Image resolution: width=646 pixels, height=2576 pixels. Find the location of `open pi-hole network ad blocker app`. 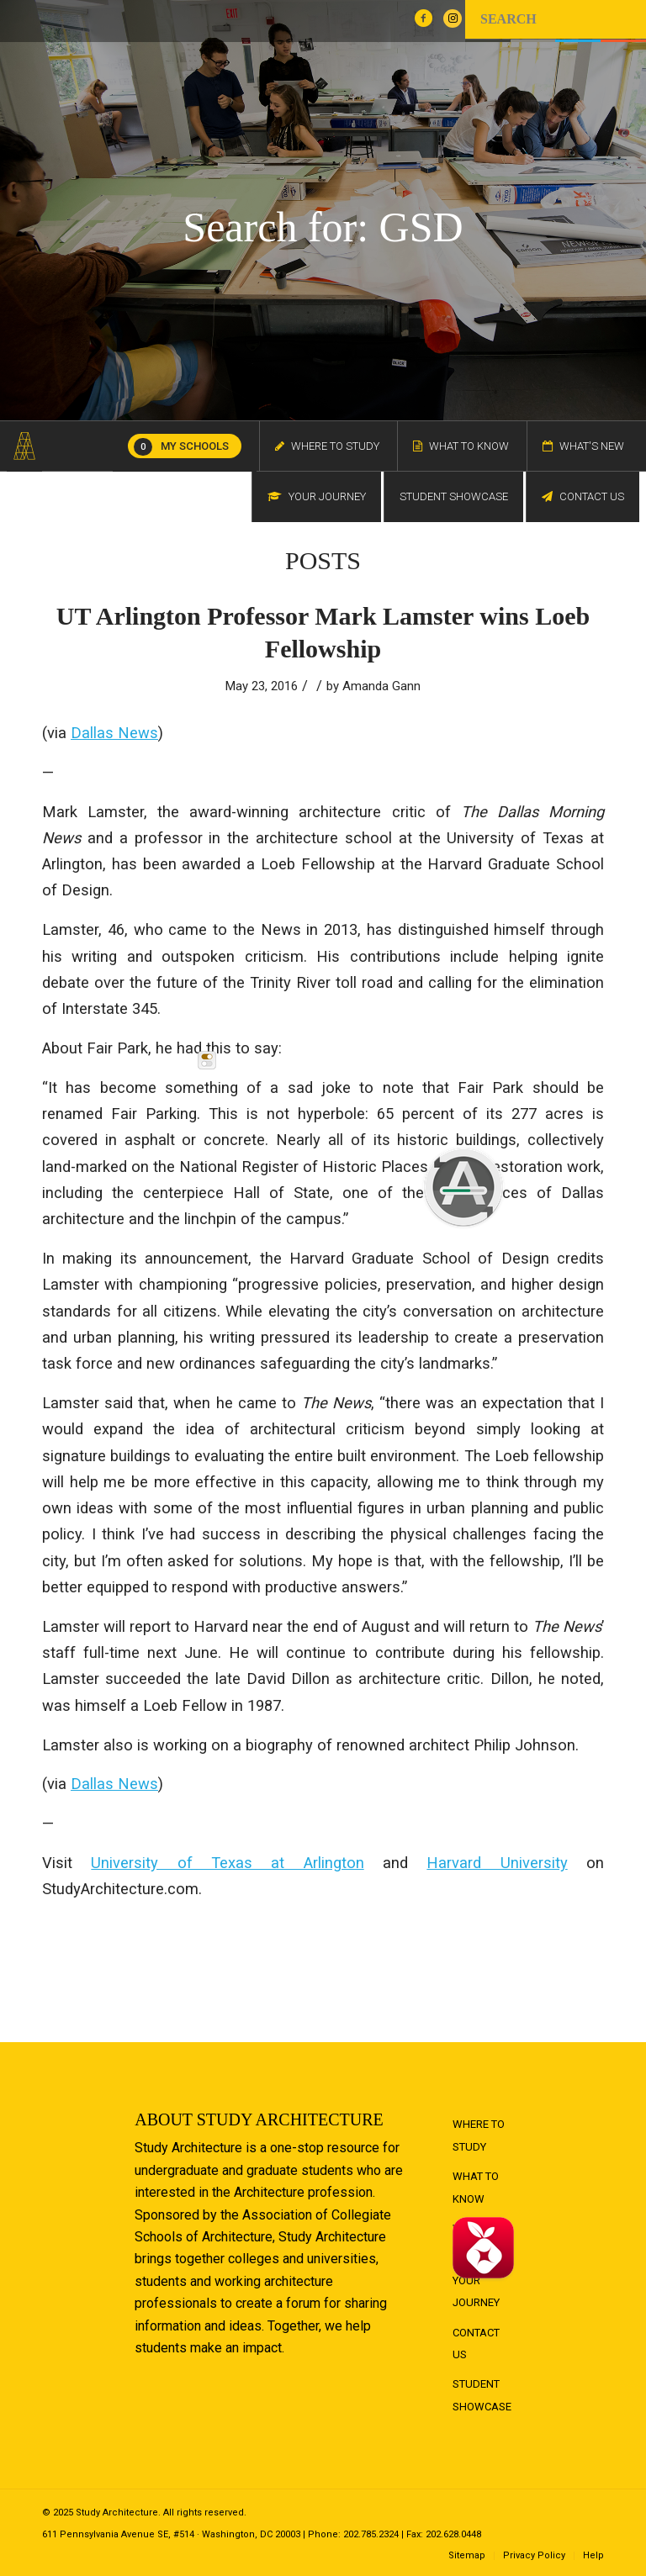

open pi-hole network ad blocker app is located at coordinates (483, 2247).